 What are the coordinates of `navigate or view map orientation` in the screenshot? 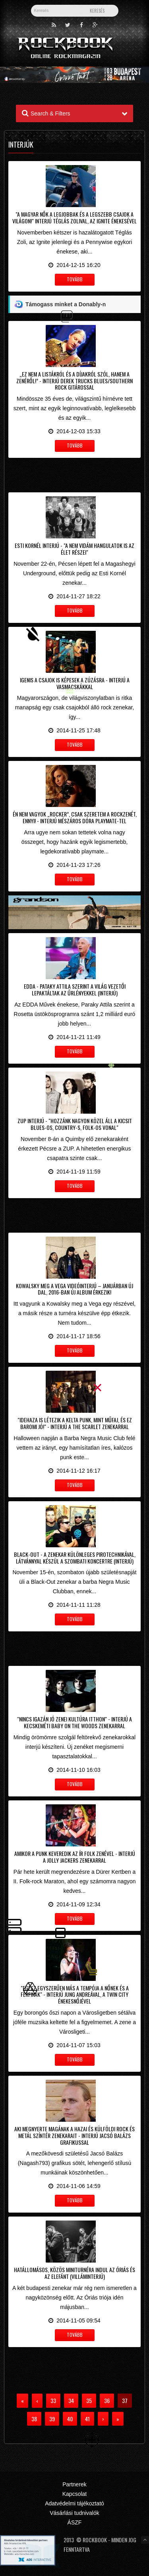 It's located at (111, 1065).